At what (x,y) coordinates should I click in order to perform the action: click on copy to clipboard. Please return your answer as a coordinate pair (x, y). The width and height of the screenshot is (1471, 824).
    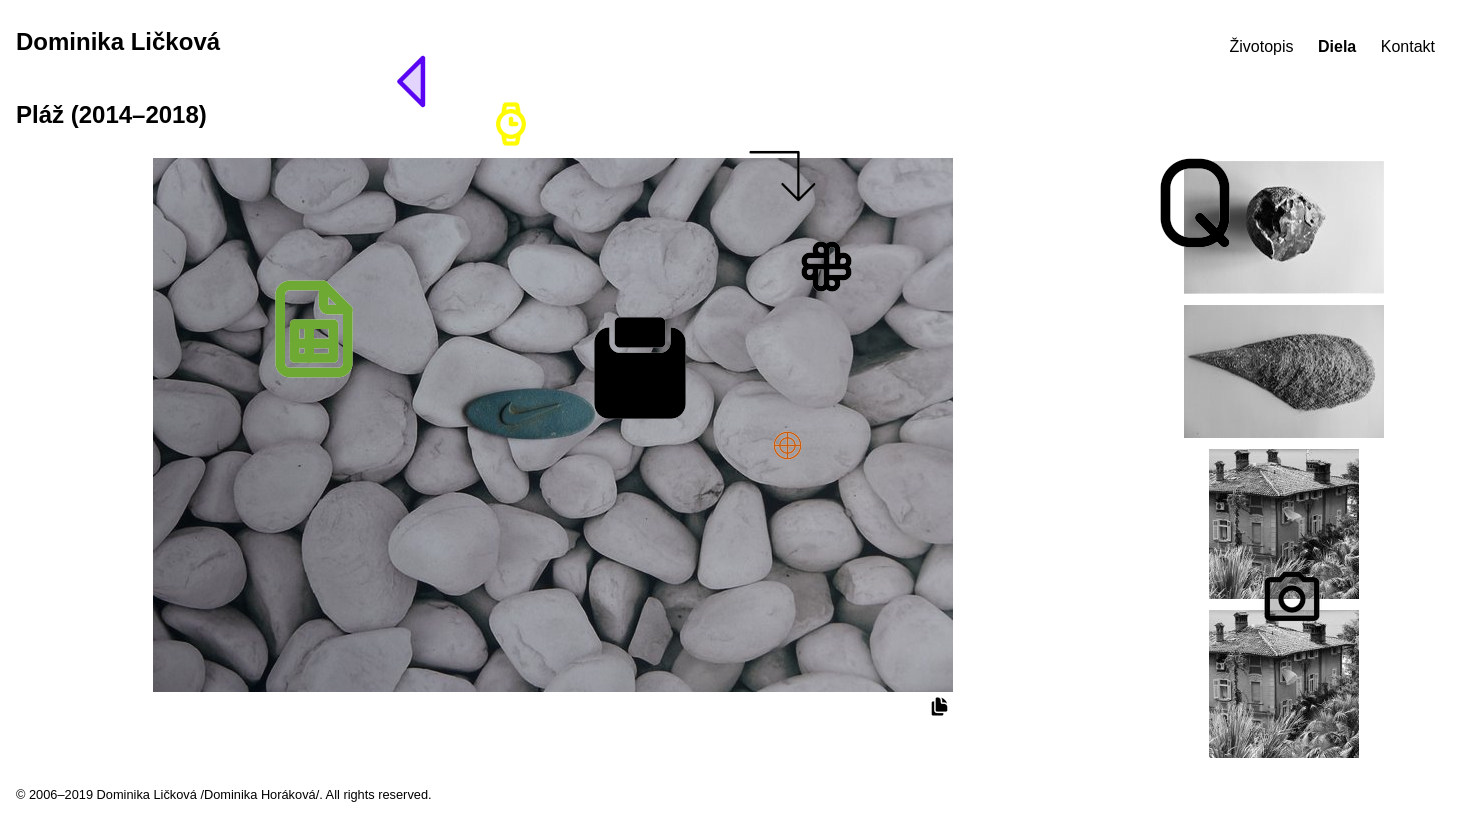
    Looking at the image, I should click on (640, 368).